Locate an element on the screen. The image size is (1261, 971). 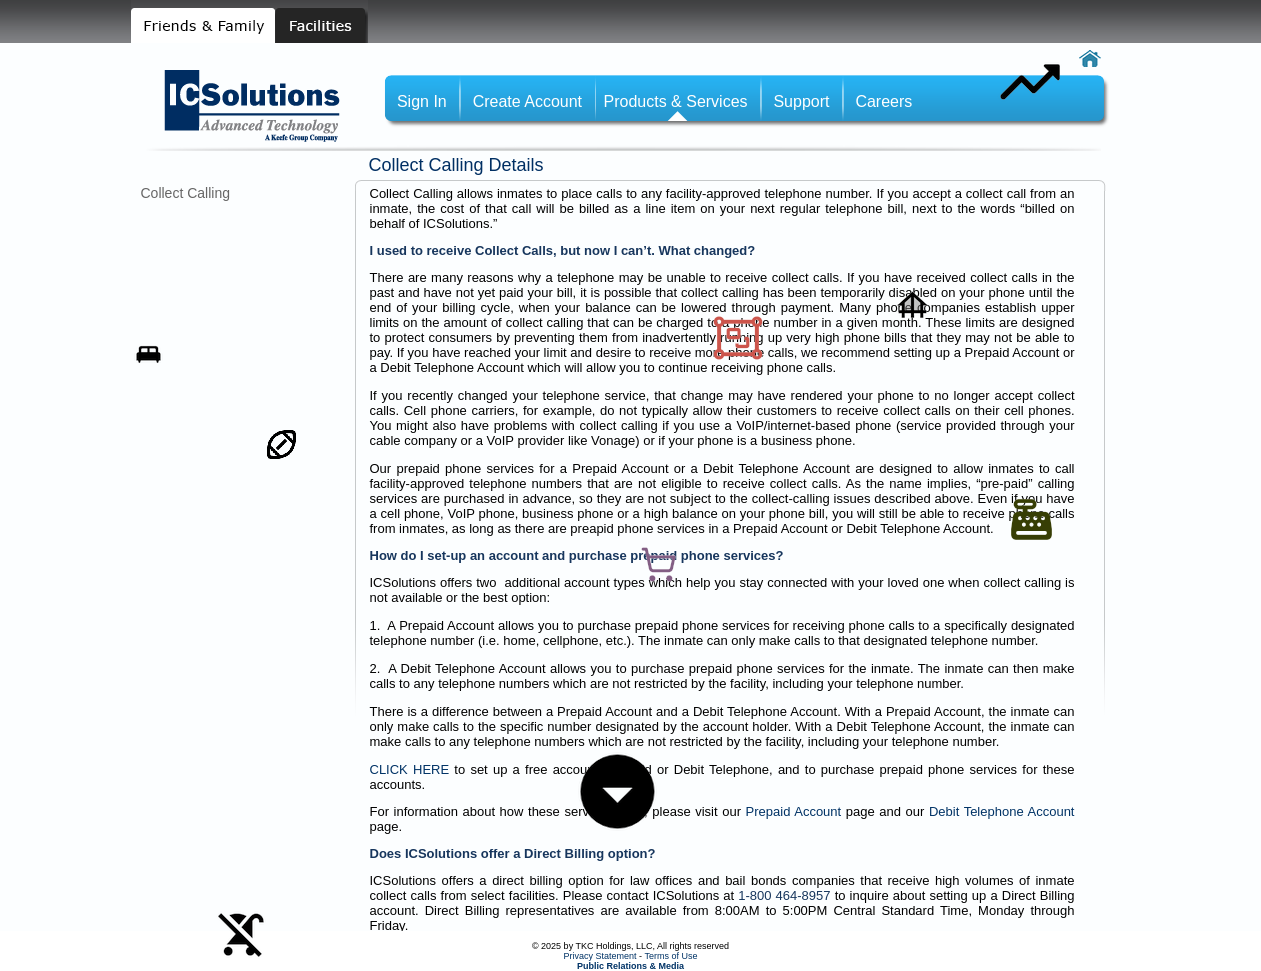
view sports scores and updates is located at coordinates (281, 444).